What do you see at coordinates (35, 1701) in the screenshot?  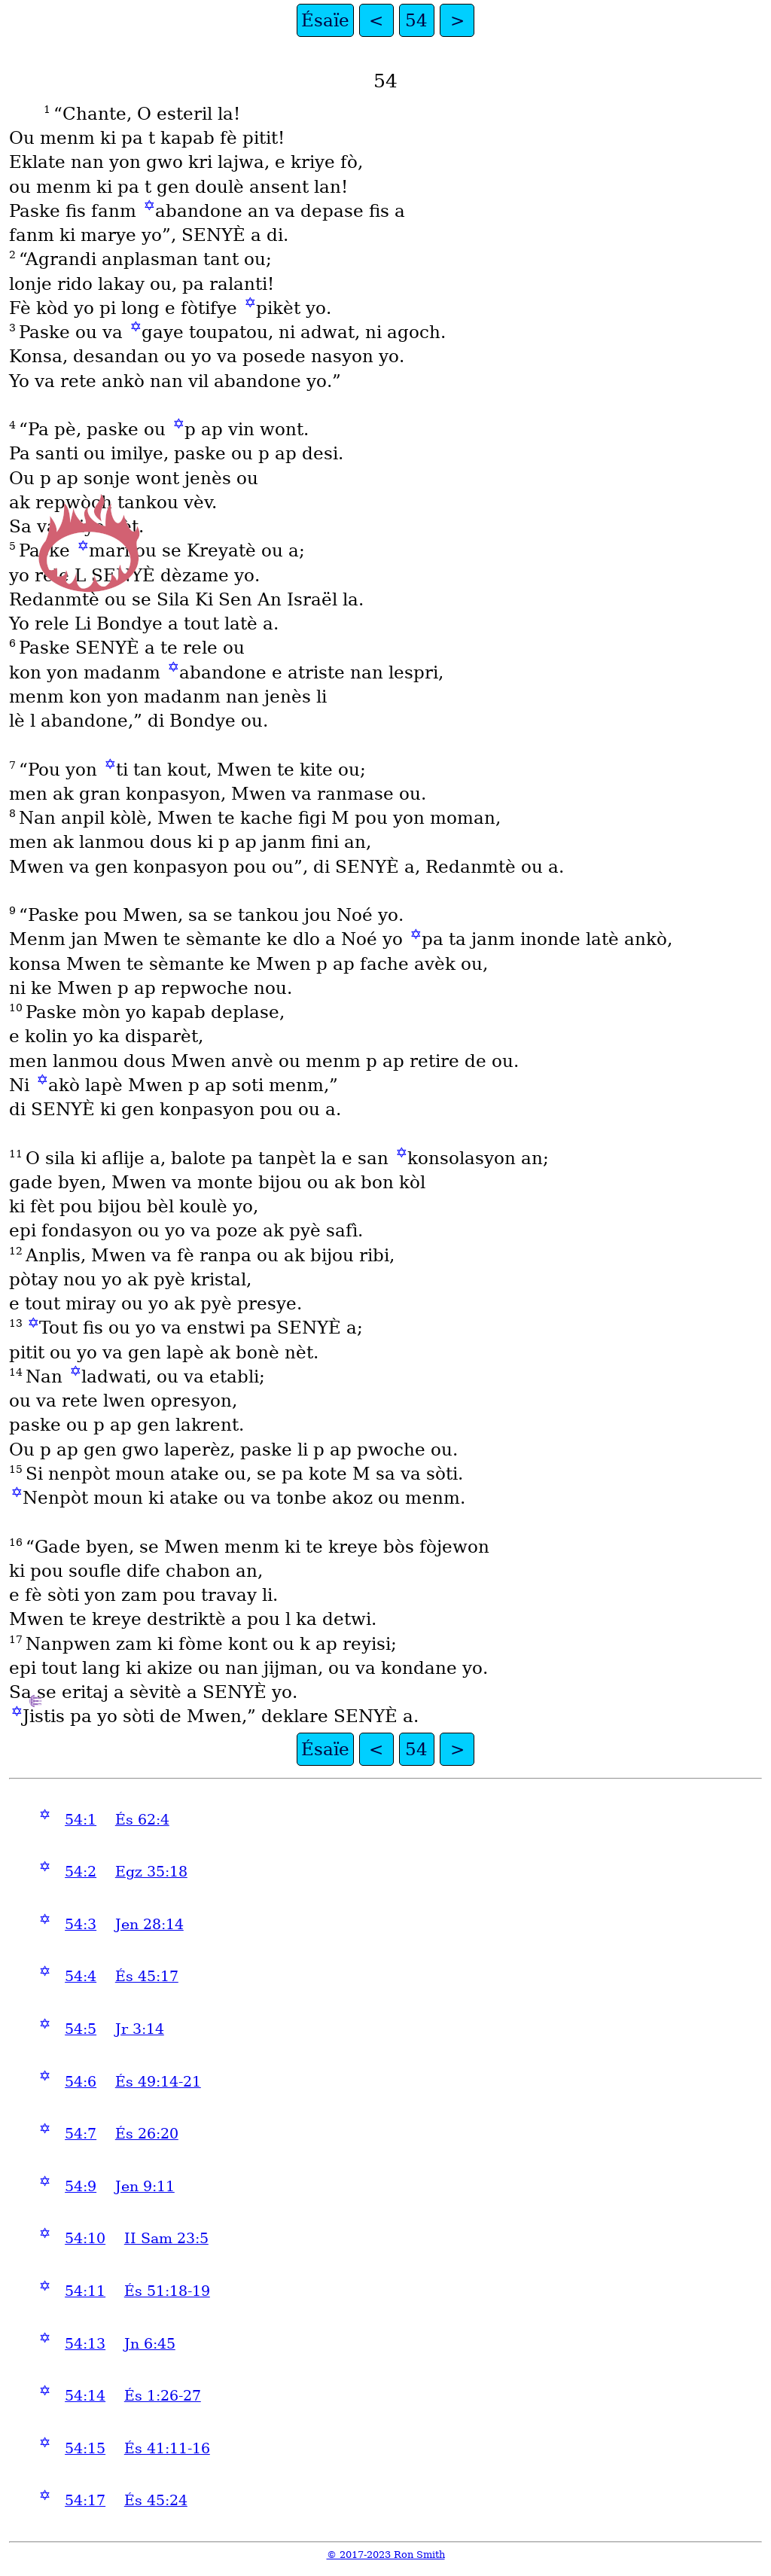 I see `grab or drag interaction gesture` at bounding box center [35, 1701].